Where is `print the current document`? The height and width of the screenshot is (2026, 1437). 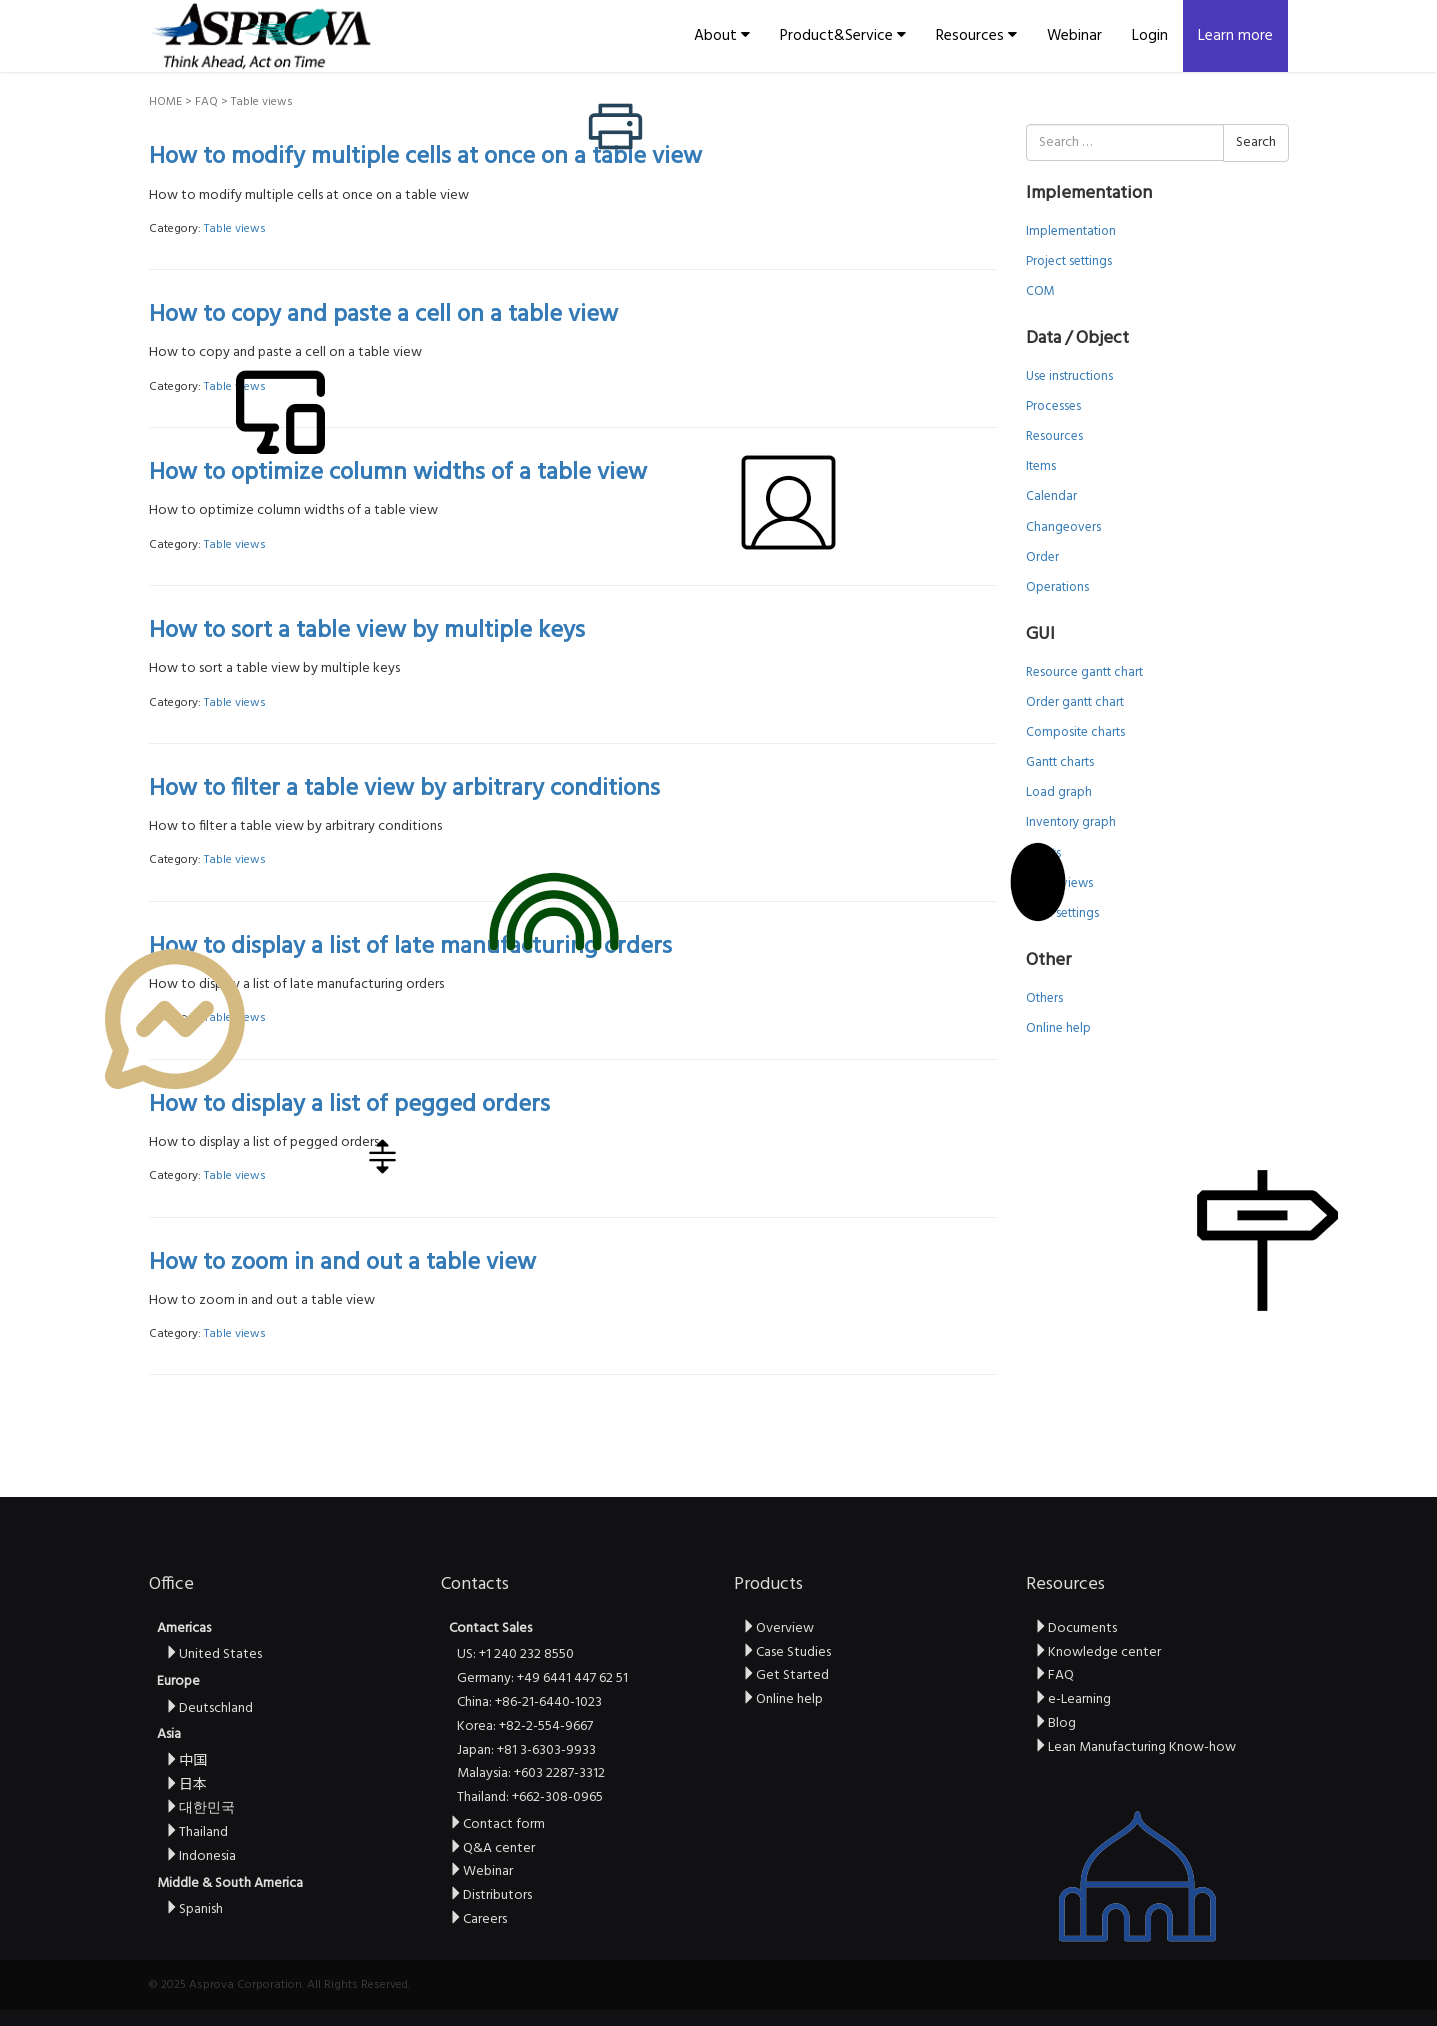 print the current document is located at coordinates (615, 126).